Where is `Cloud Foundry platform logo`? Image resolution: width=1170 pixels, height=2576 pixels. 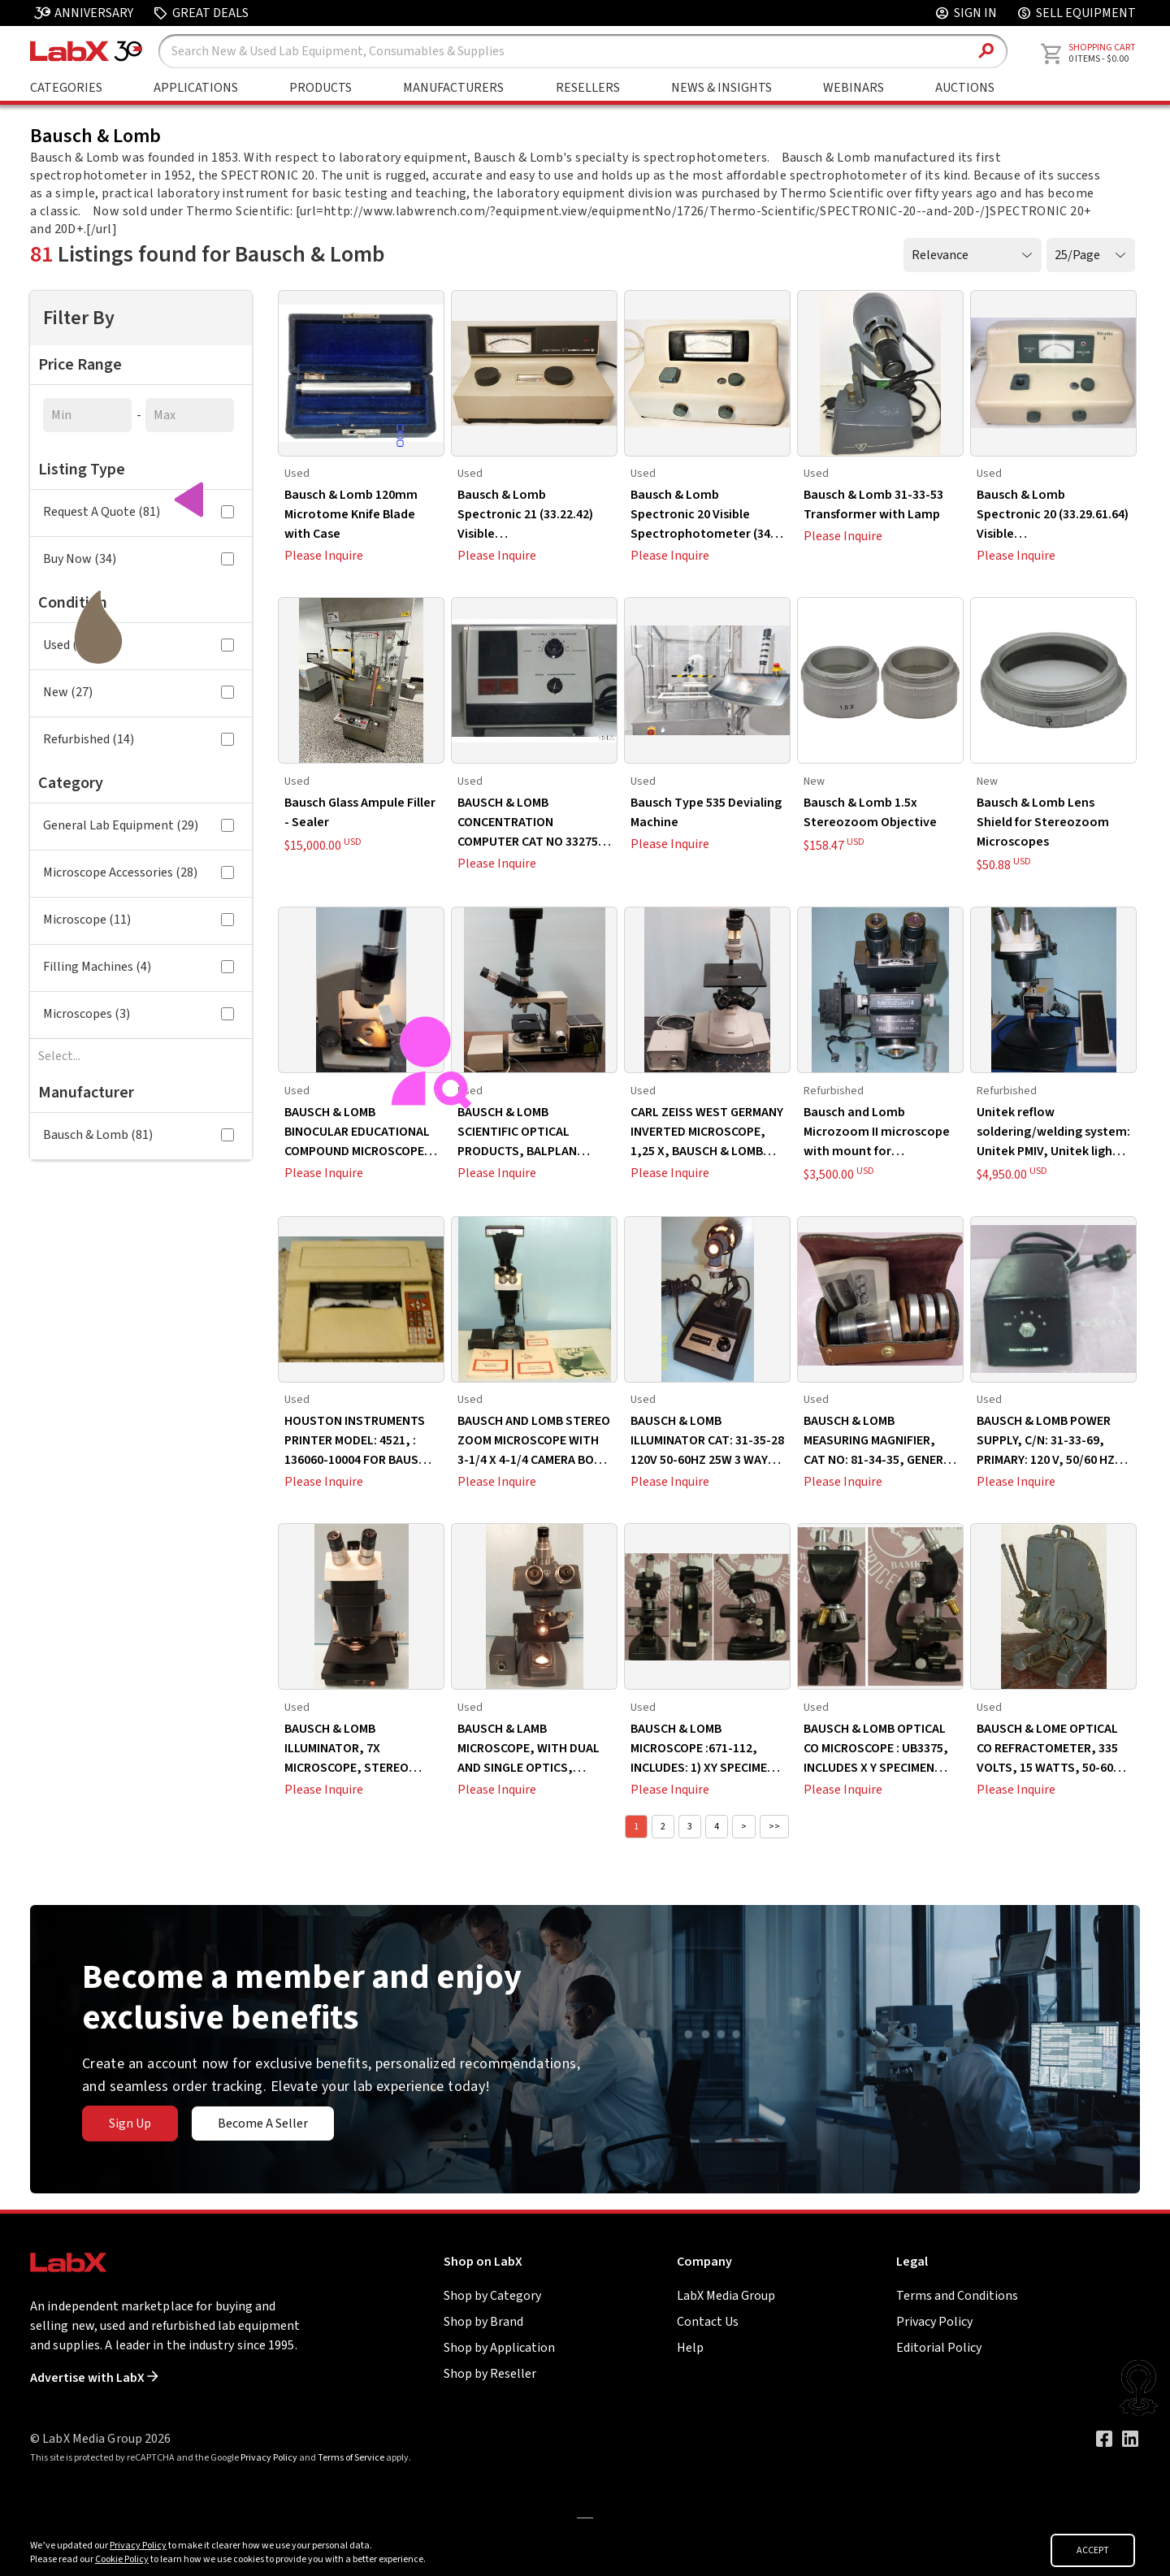 Cloud Foundry platform logo is located at coordinates (1138, 2388).